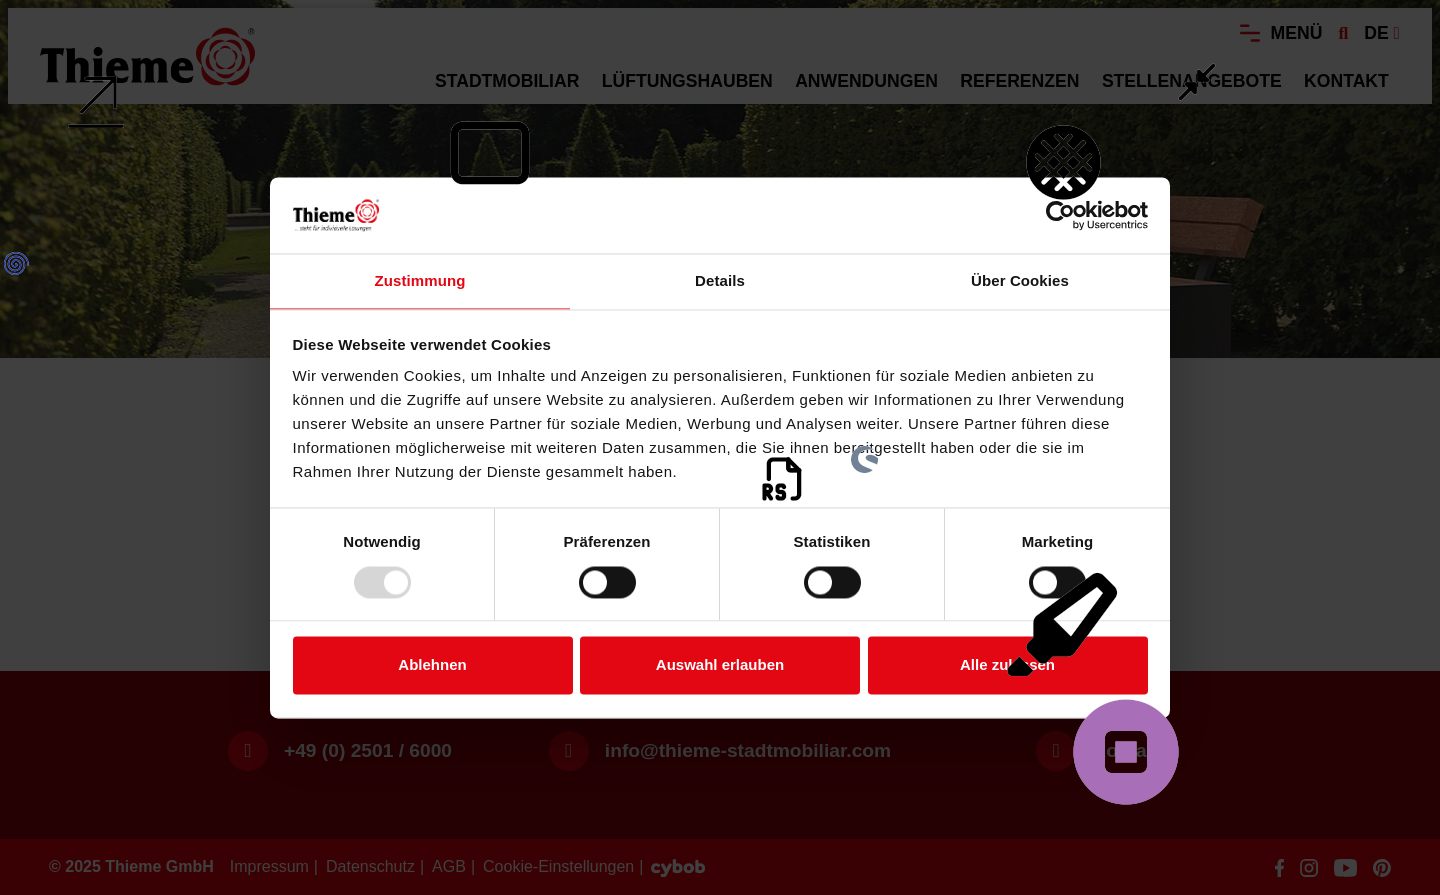 The width and height of the screenshot is (1440, 895). I want to click on open link in new window or tab, so click(96, 100).